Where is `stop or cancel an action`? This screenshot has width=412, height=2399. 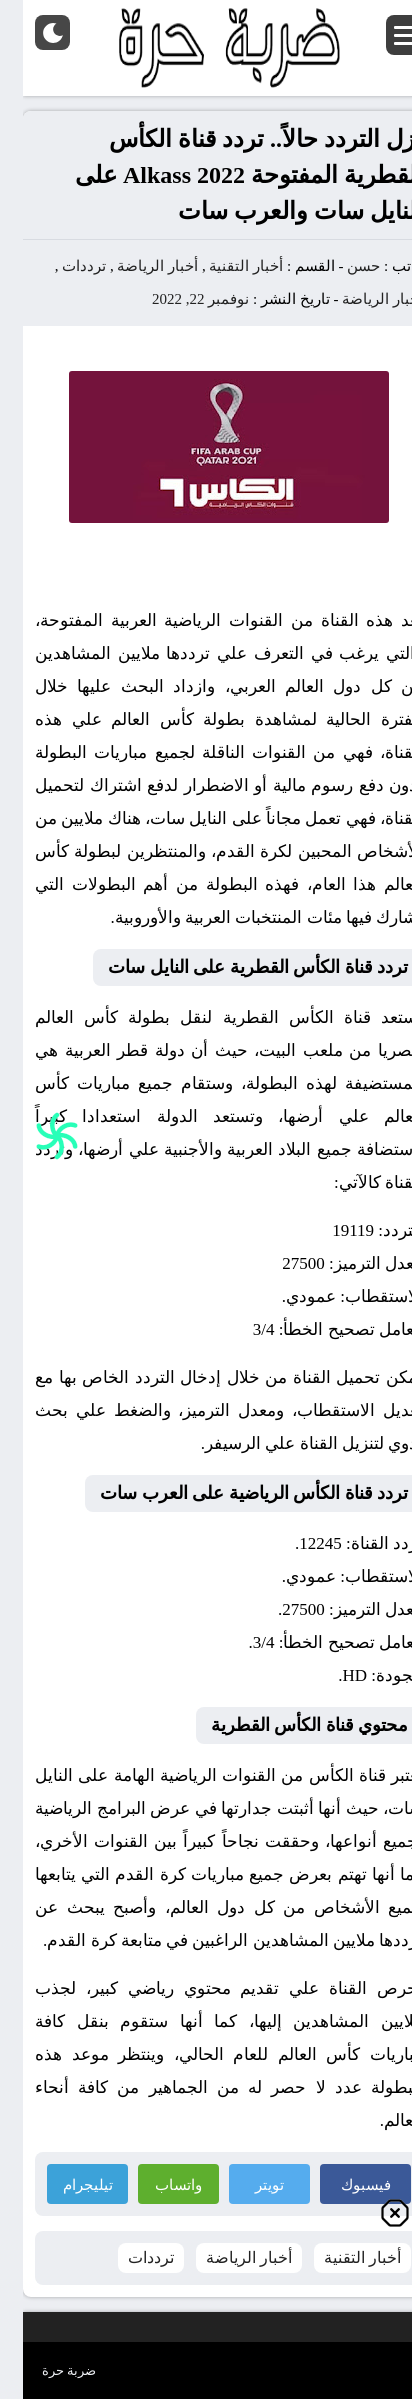 stop or cancel an action is located at coordinates (395, 2213).